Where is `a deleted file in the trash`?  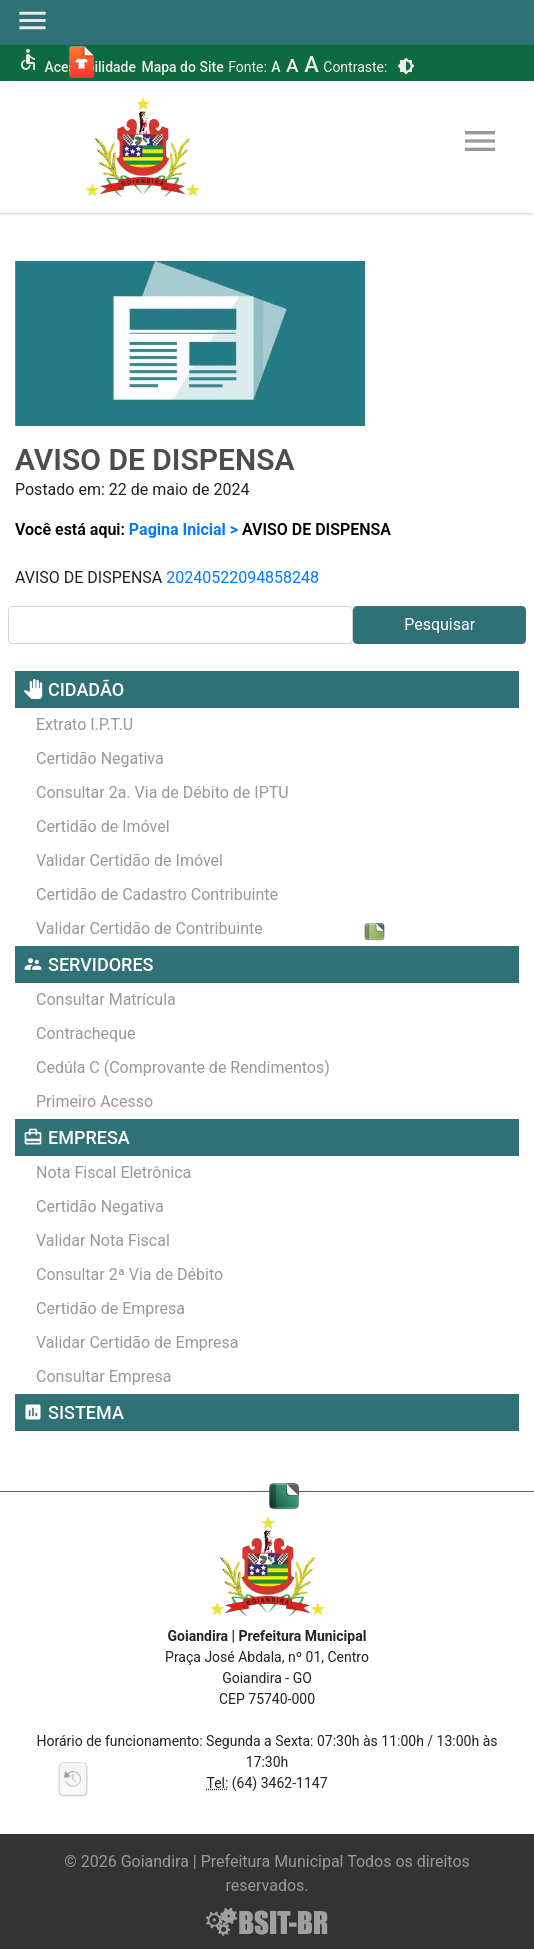
a deleted file in the trash is located at coordinates (73, 1779).